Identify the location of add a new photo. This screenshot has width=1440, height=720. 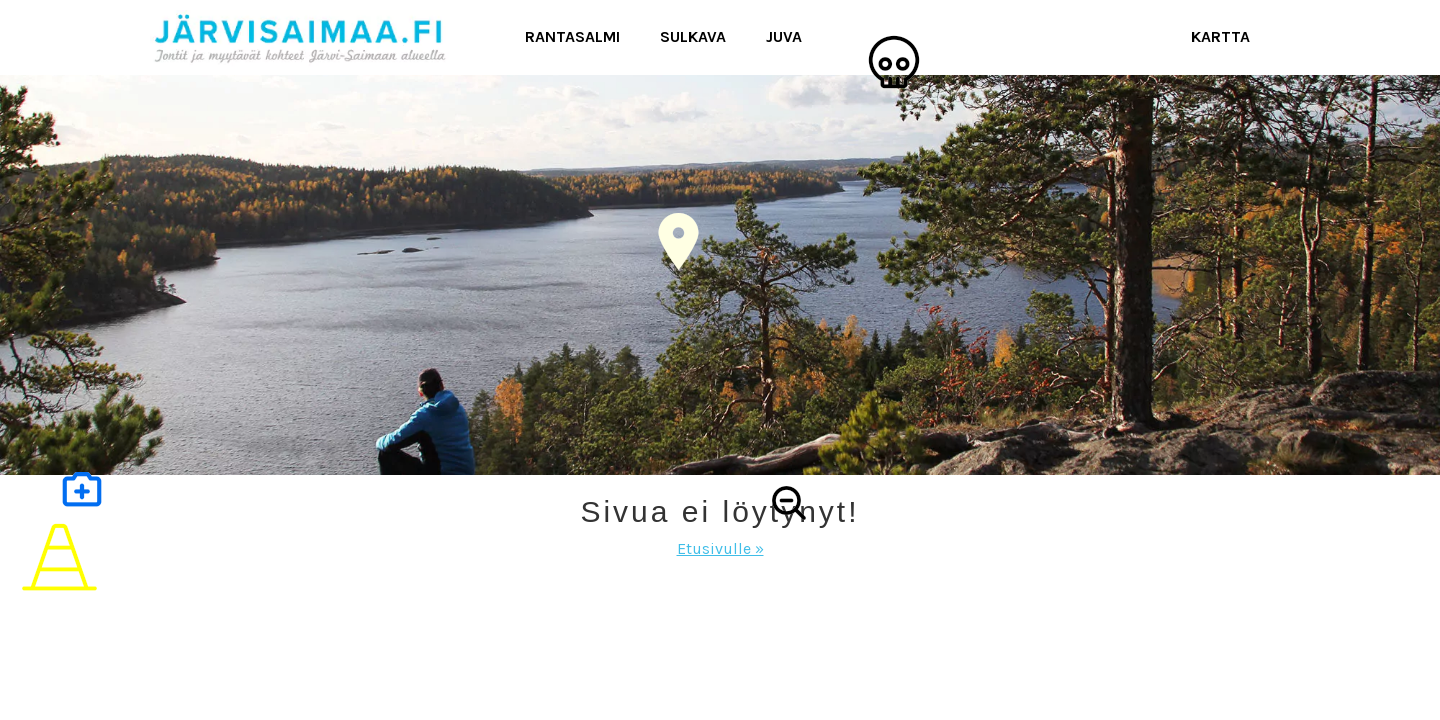
(82, 490).